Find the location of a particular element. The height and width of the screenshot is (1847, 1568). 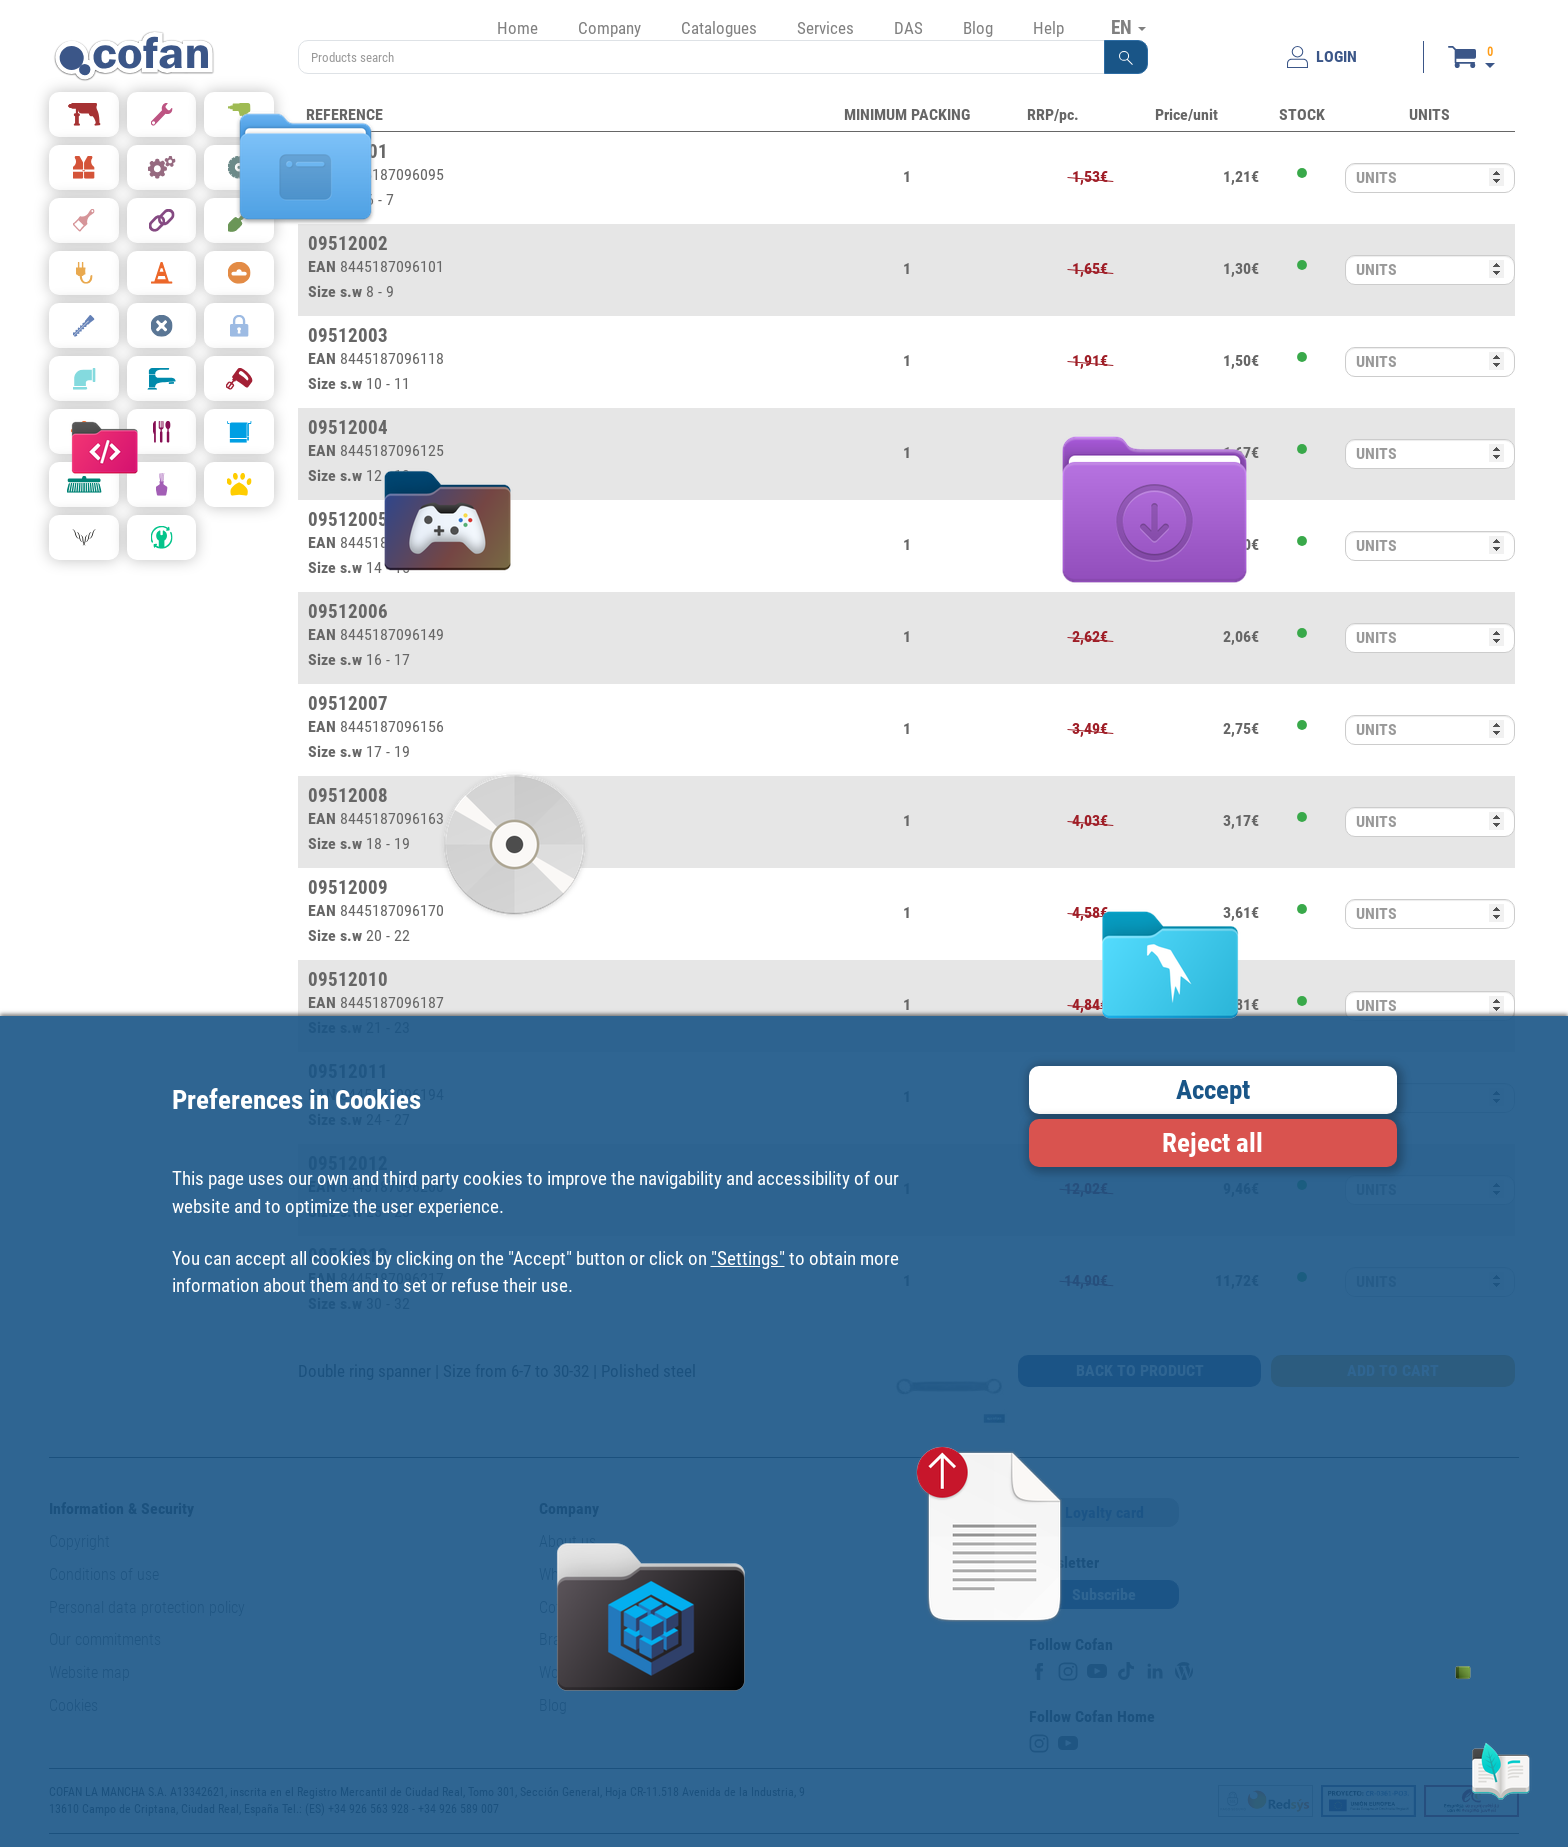

access your downloads folder is located at coordinates (1154, 509).